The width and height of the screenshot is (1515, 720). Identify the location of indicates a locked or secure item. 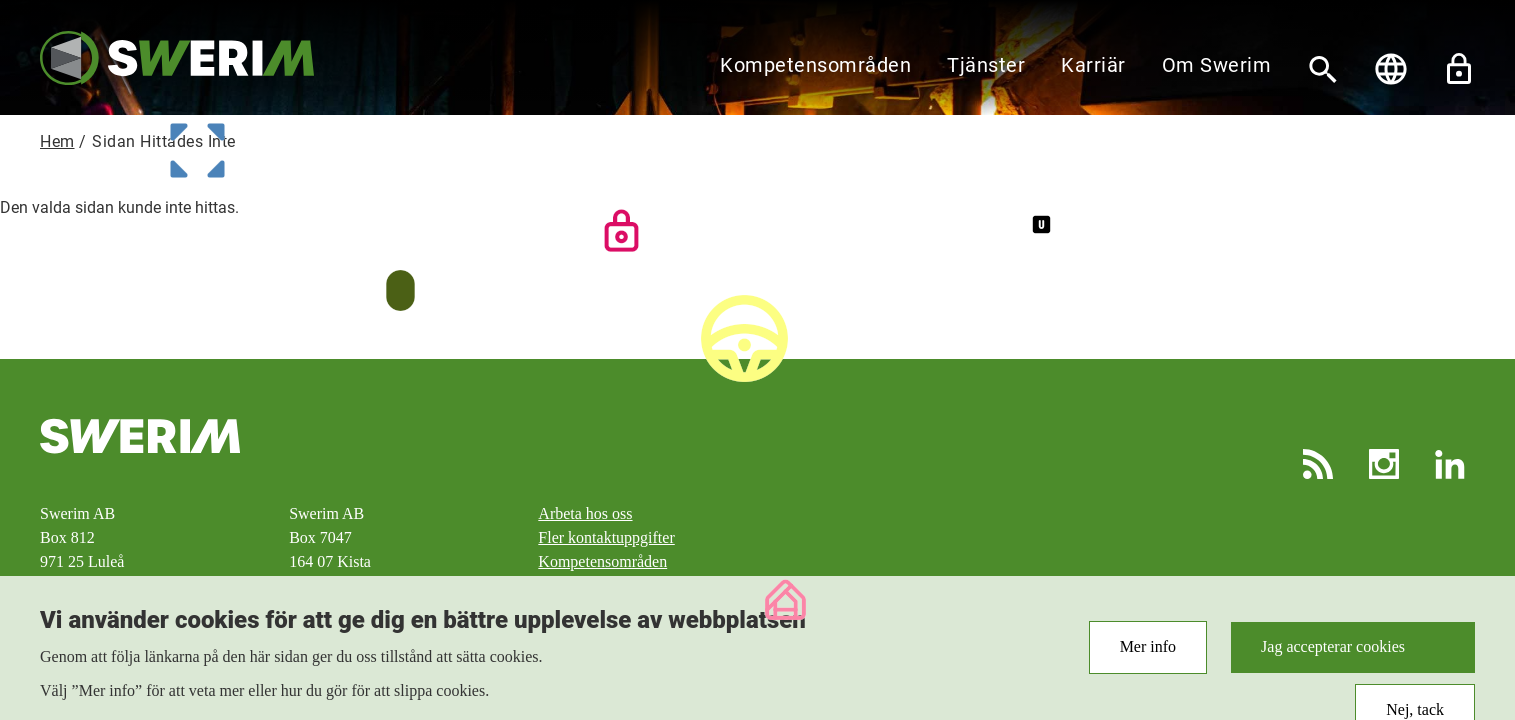
(621, 230).